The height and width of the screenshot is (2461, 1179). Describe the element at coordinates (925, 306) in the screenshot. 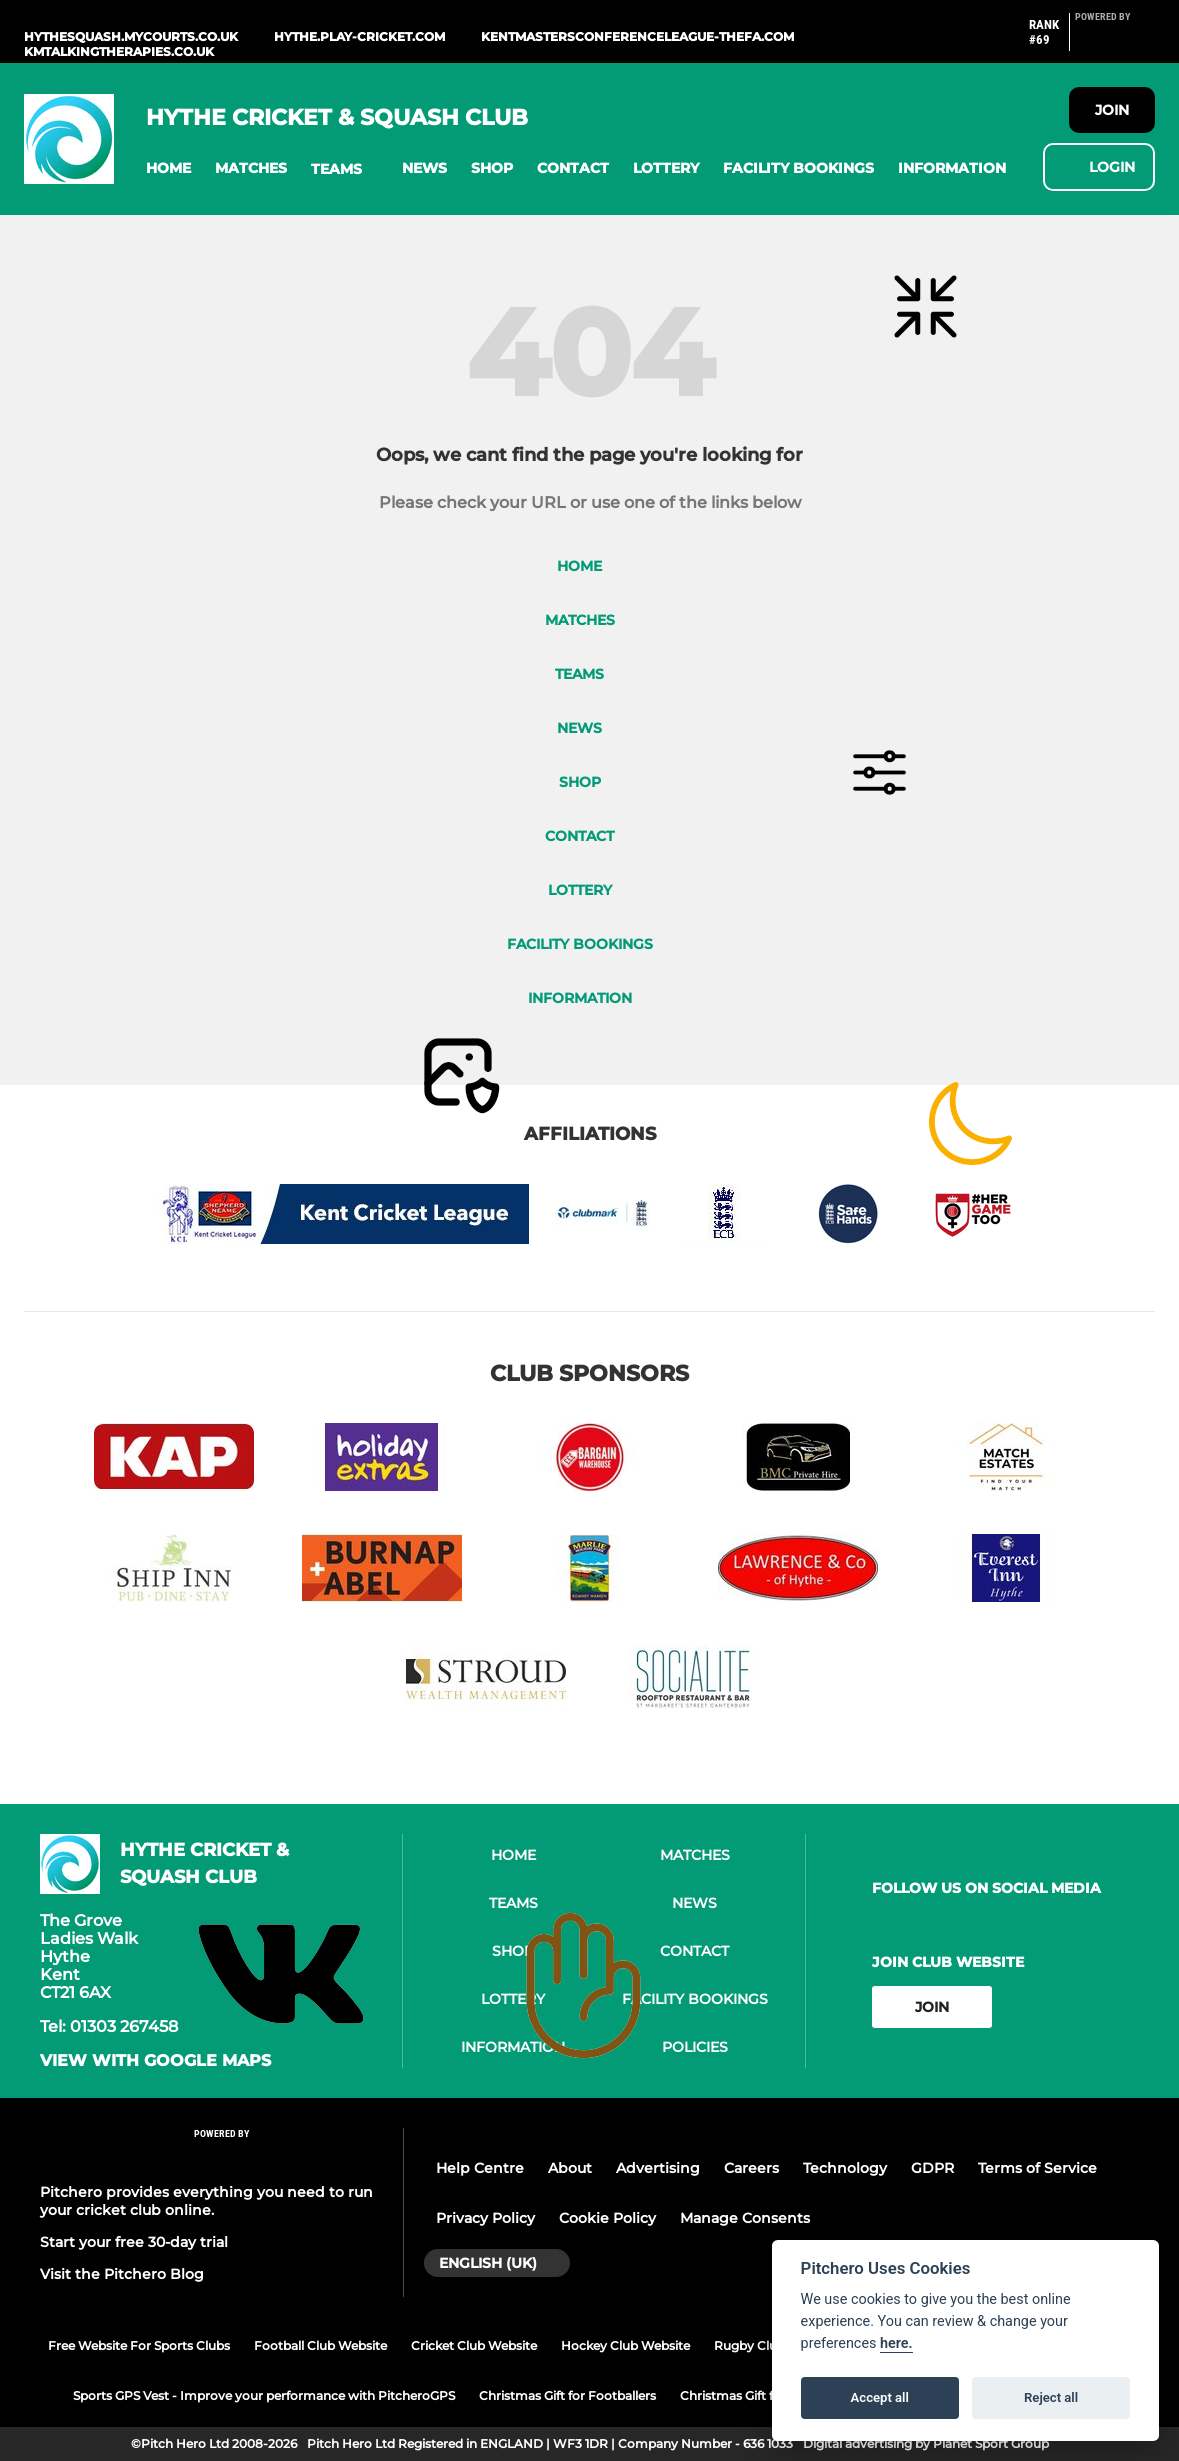

I see `exit fullscreen mode` at that location.